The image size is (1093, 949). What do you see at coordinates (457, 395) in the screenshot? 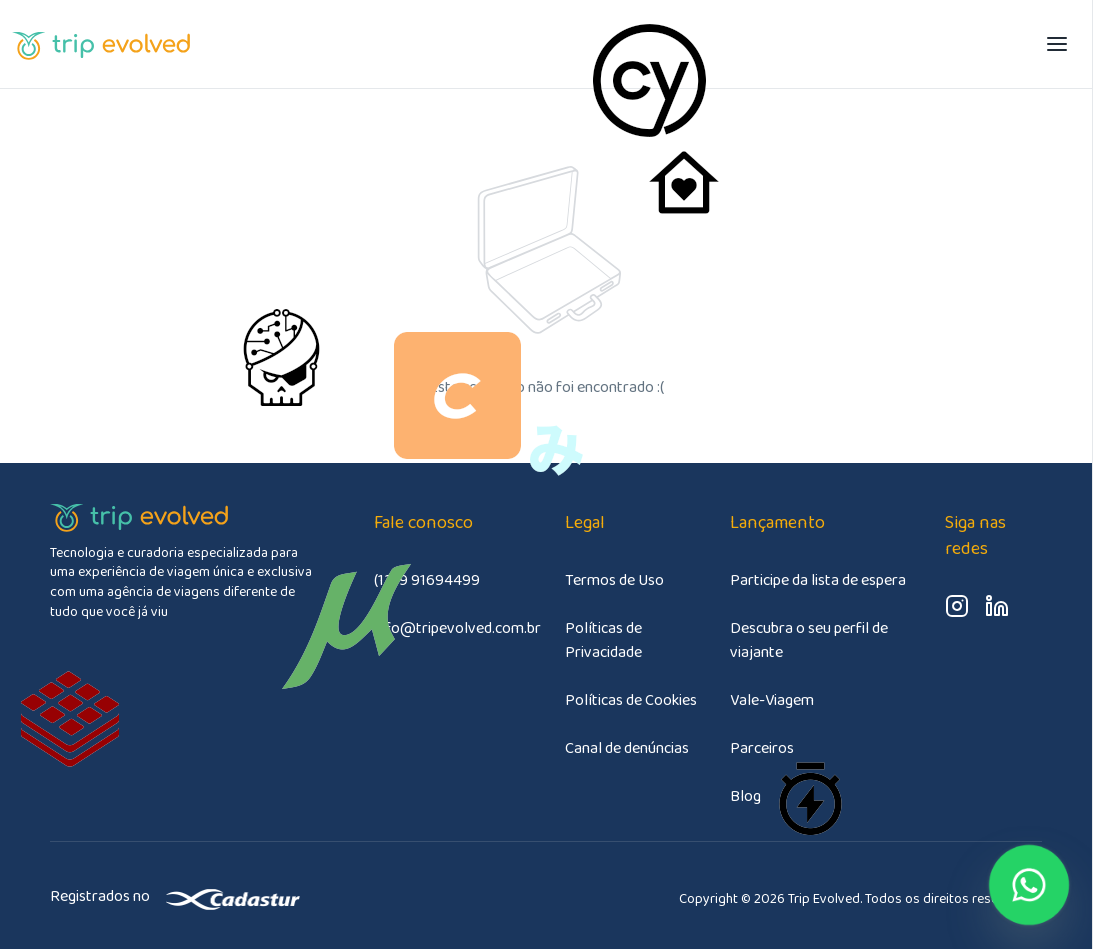
I see `craft cms logo` at bounding box center [457, 395].